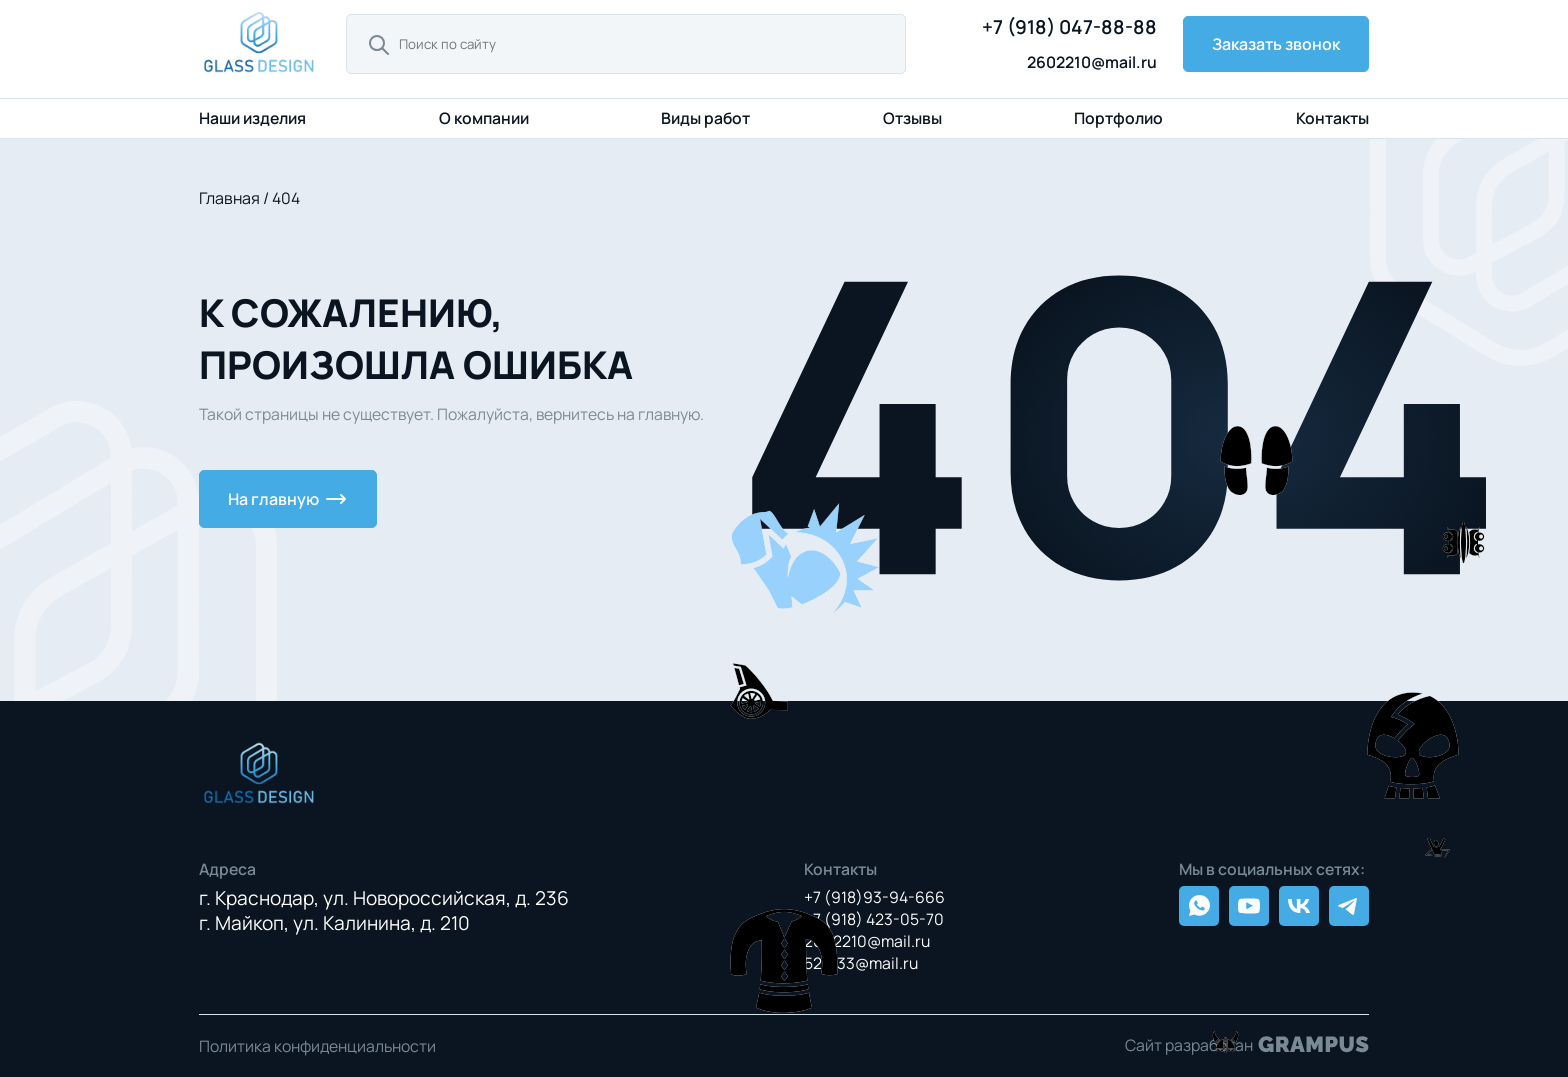 This screenshot has width=1568, height=1077. I want to click on select viking or norse character class, so click(1225, 1041).